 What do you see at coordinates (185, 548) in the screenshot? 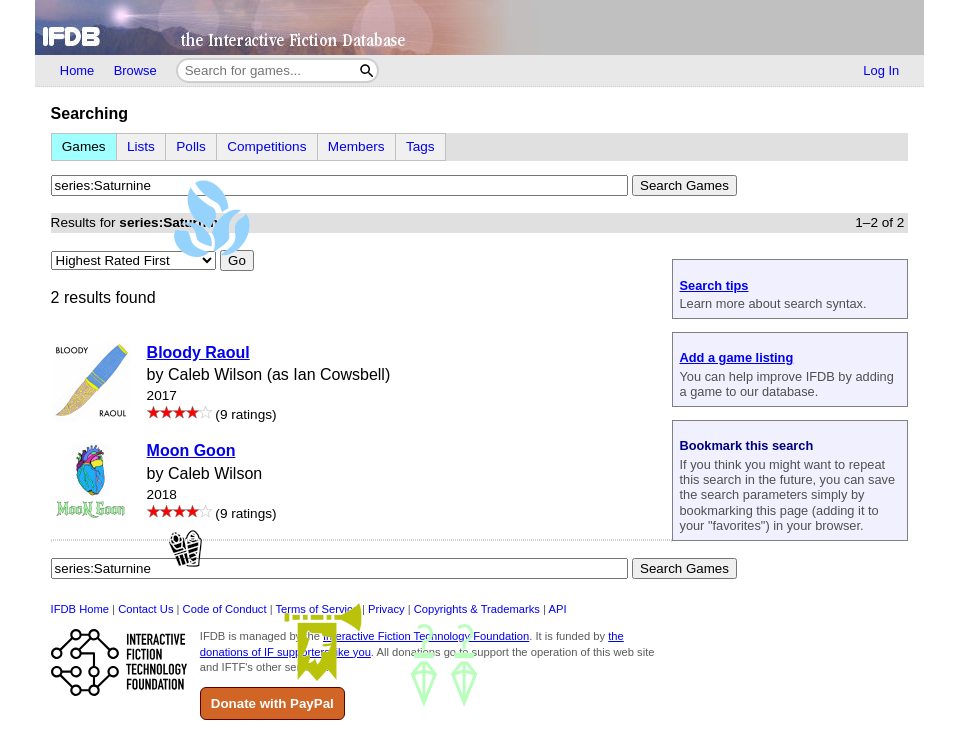
I see `view ancient Egyptian artifacts or exhibits` at bounding box center [185, 548].